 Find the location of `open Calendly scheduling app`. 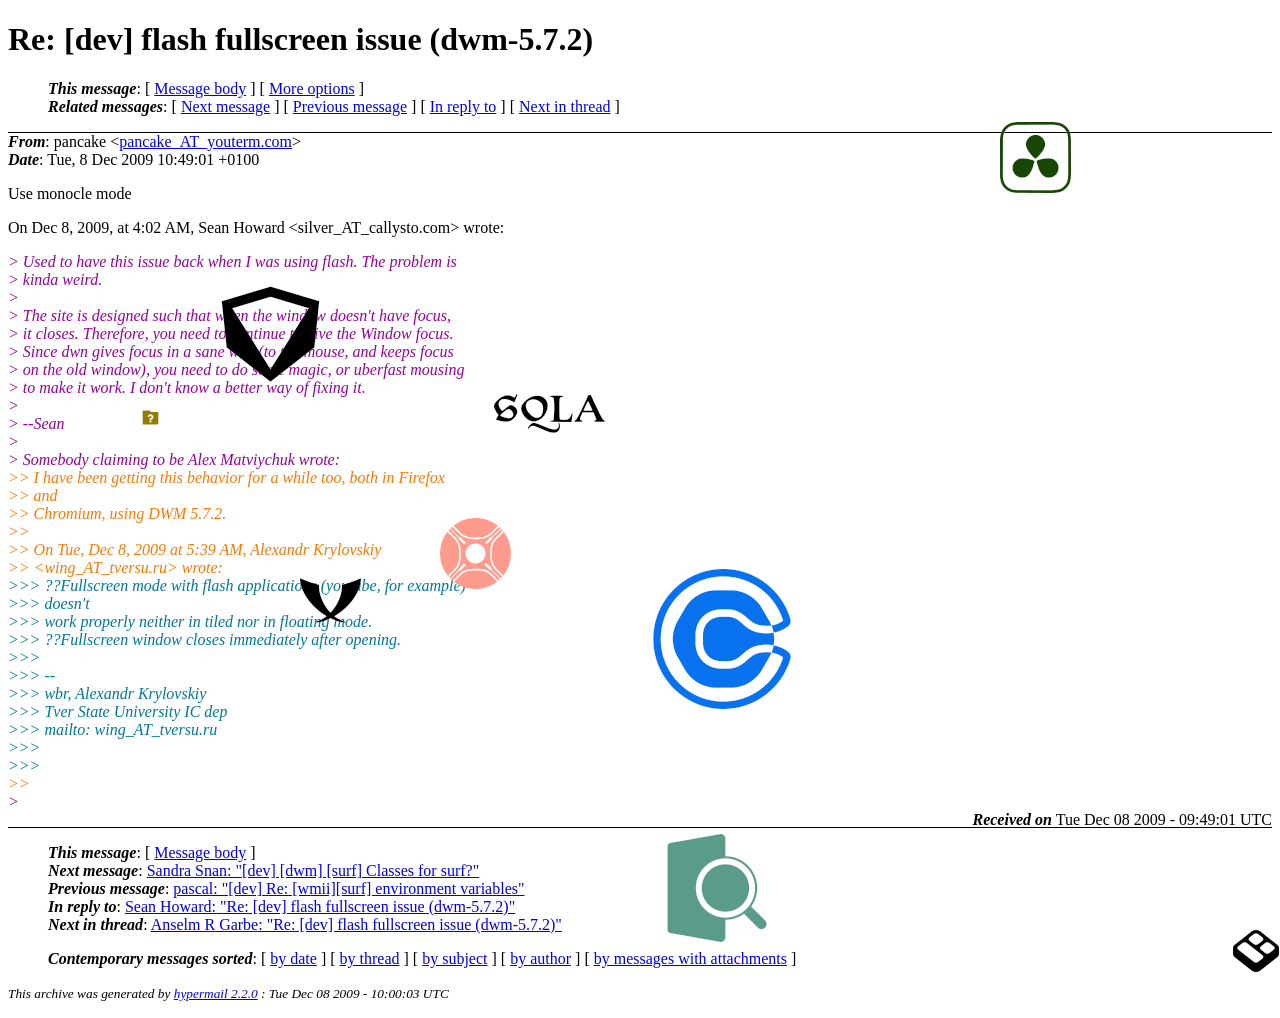

open Calendly scheduling app is located at coordinates (722, 639).